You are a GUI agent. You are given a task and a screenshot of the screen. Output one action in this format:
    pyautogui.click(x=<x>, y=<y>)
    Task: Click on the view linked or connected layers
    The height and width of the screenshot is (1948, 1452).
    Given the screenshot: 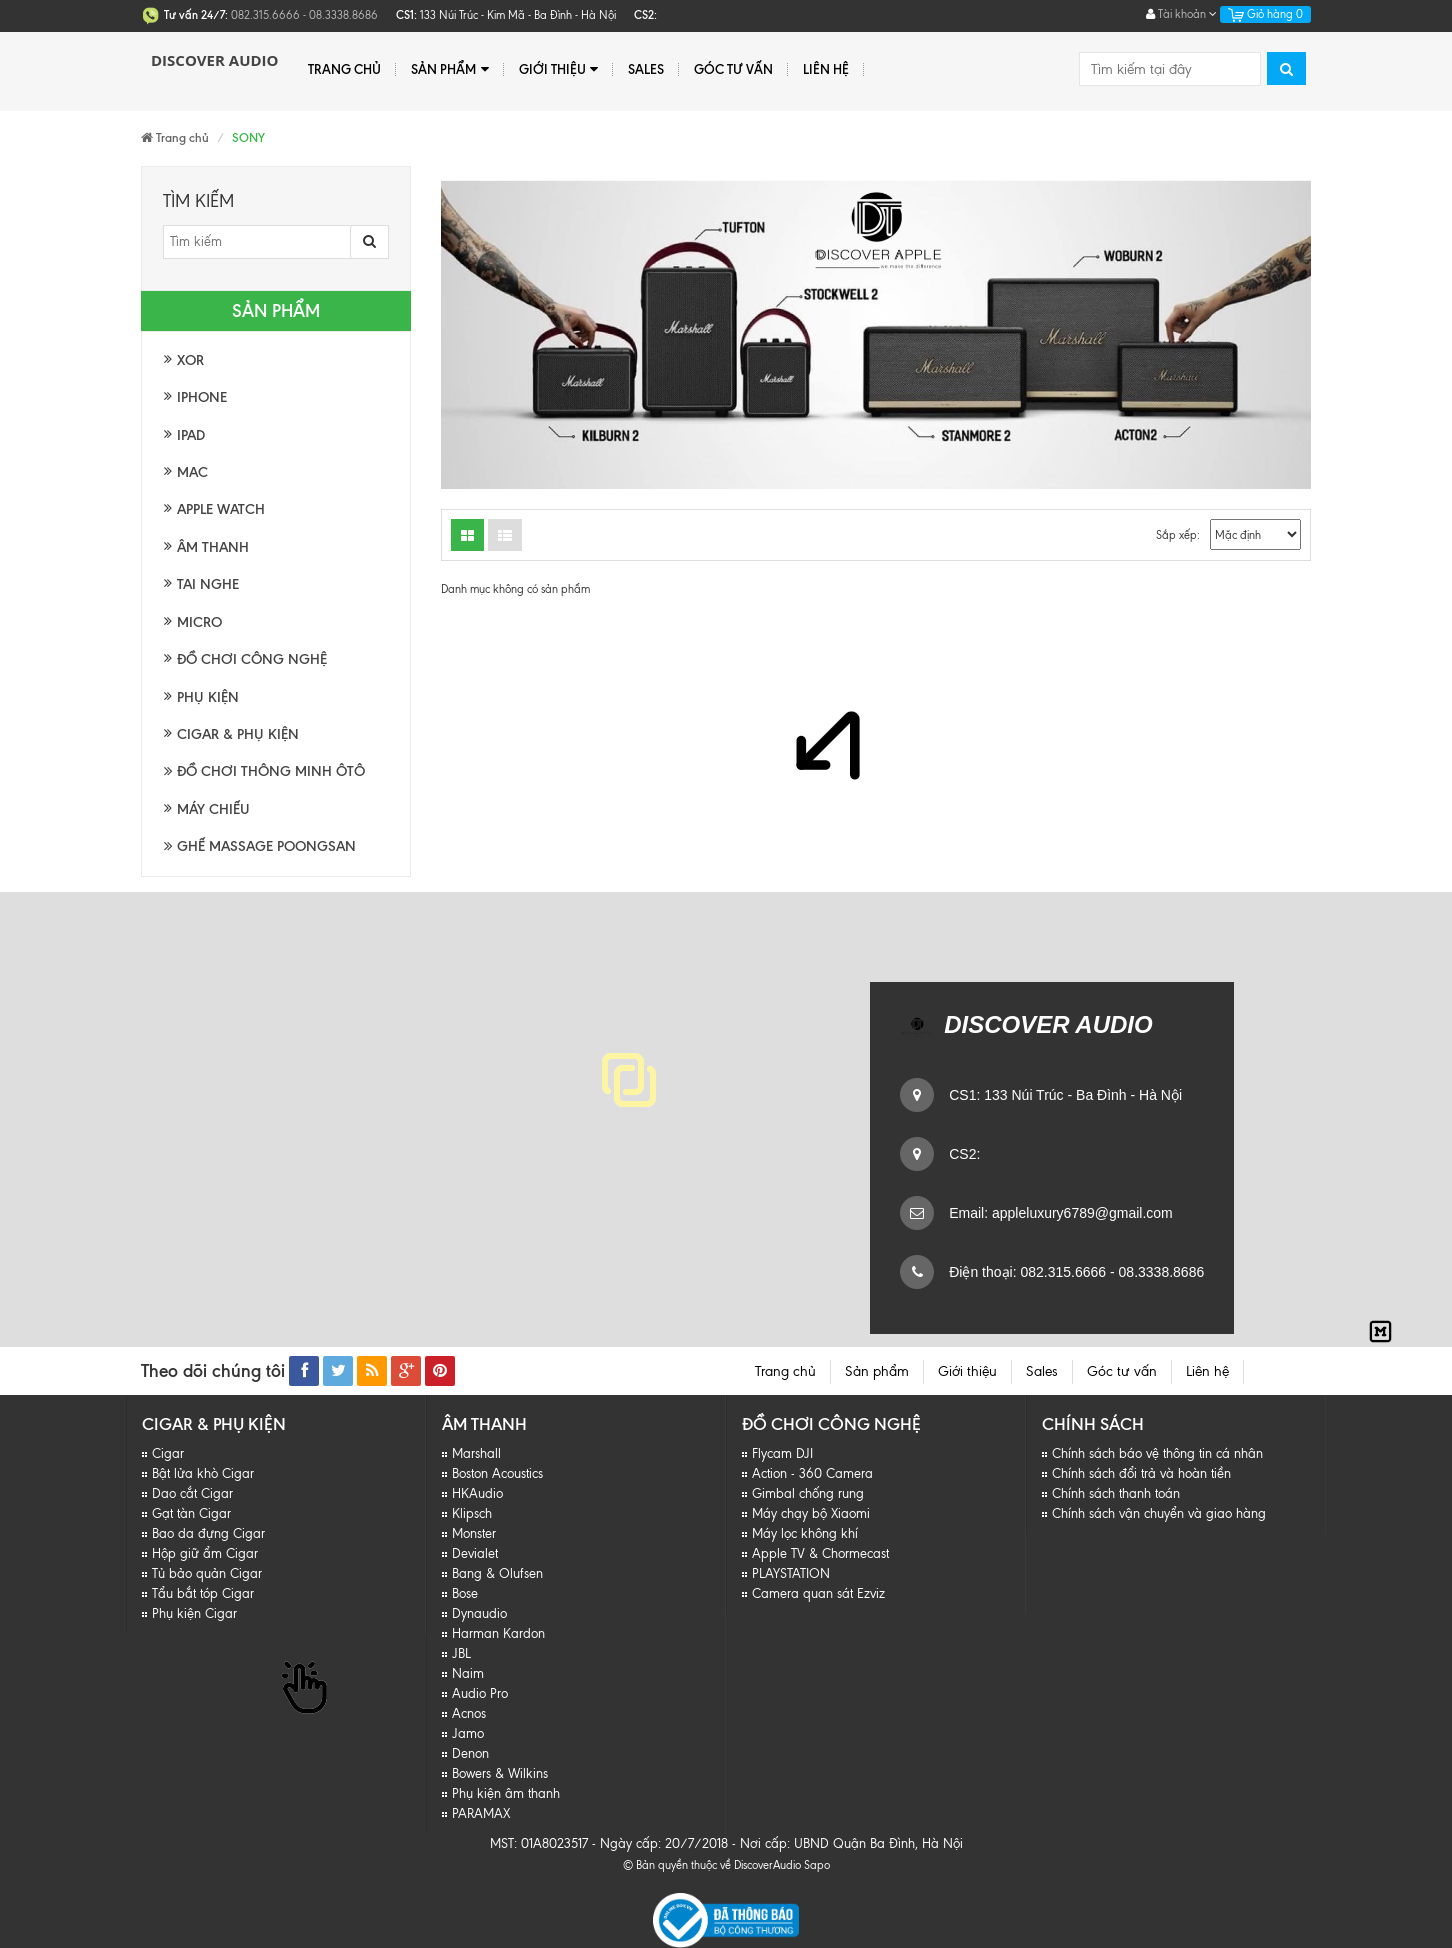 What is the action you would take?
    pyautogui.click(x=629, y=1080)
    